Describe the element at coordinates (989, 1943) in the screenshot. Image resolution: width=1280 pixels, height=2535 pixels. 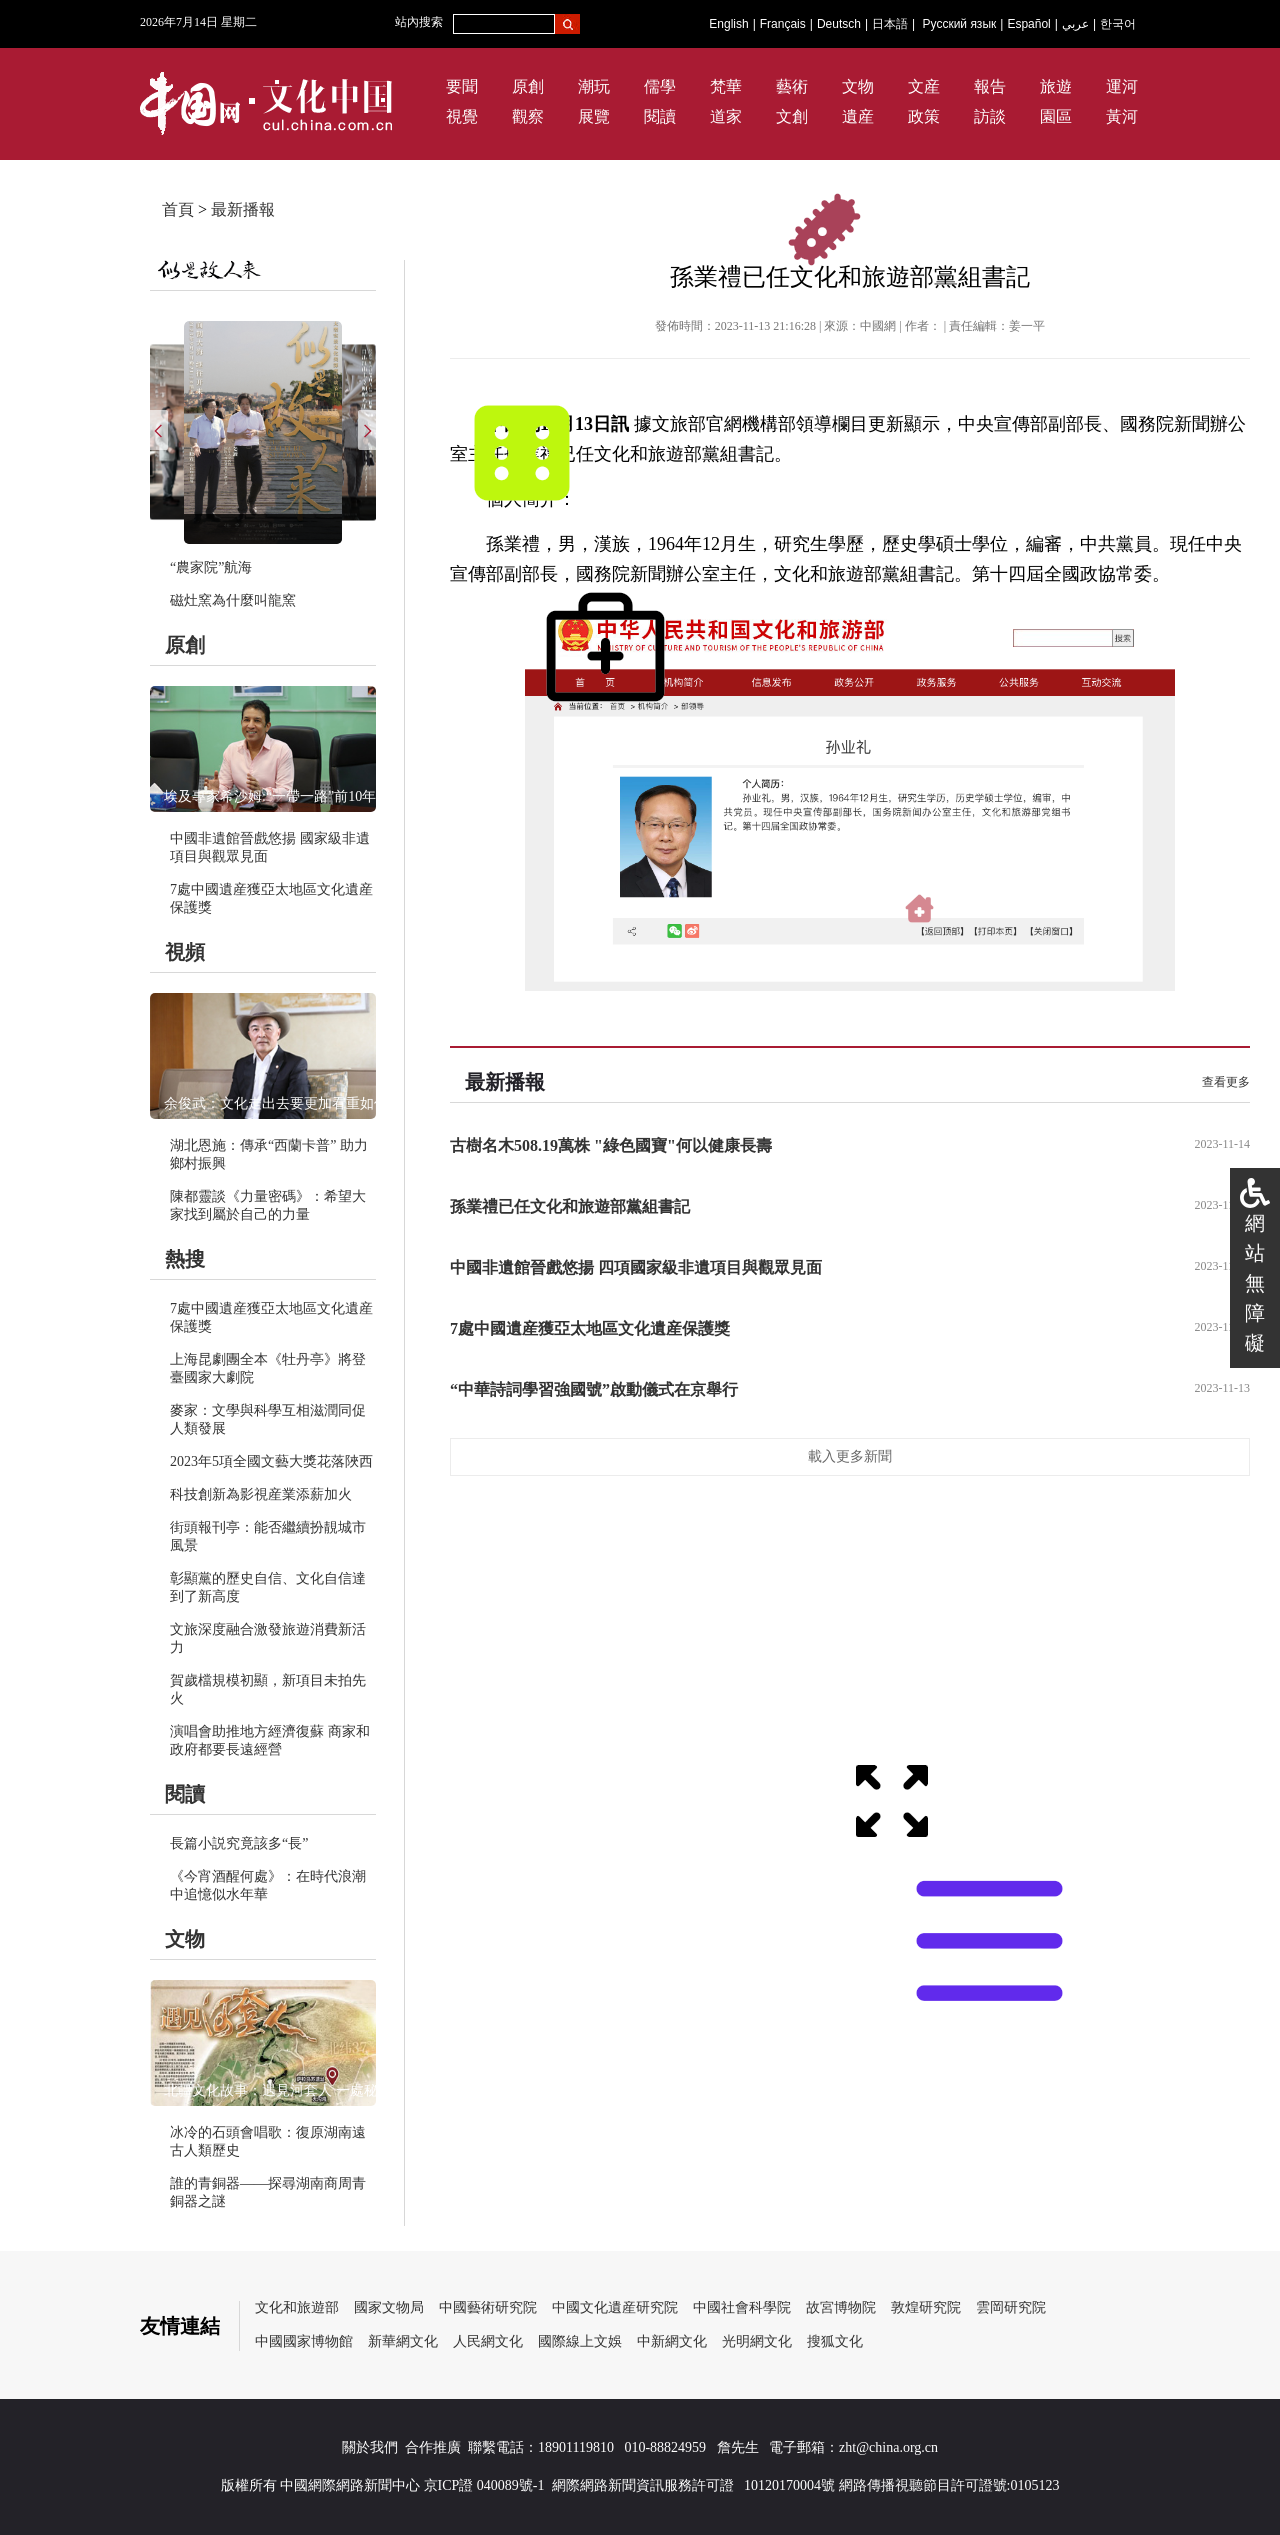
I see `open navigation menu` at that location.